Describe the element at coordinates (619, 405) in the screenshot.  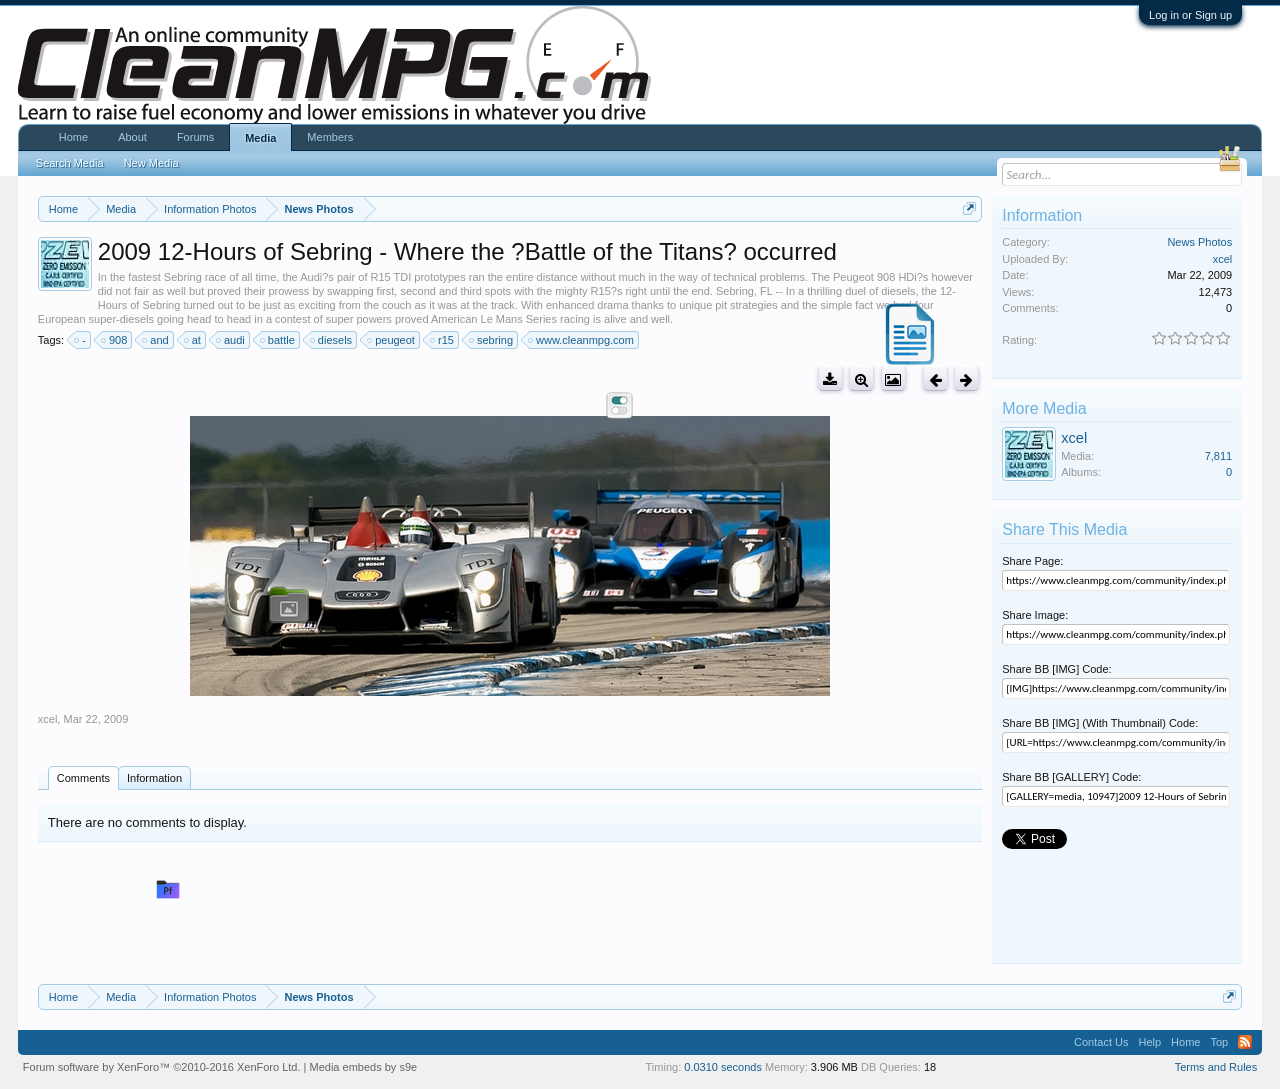
I see `open unity tweak tool settings` at that location.